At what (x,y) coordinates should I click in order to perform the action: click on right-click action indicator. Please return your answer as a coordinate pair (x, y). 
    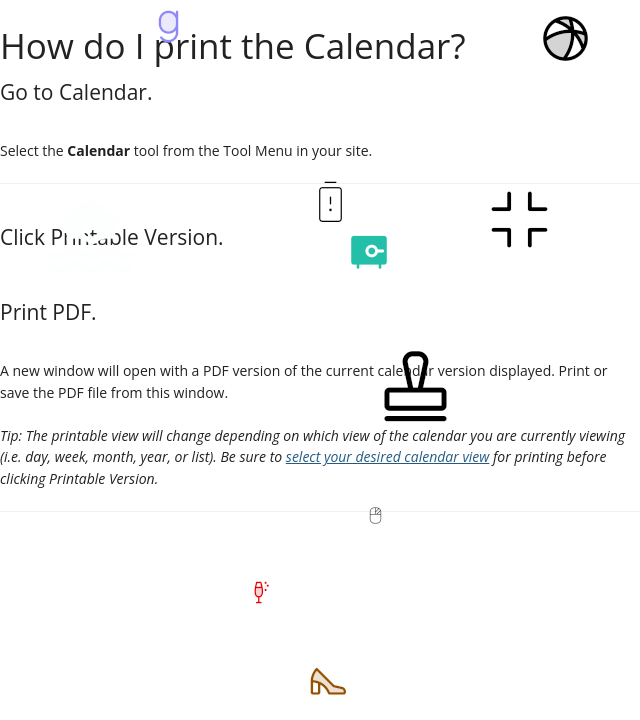
    Looking at the image, I should click on (375, 515).